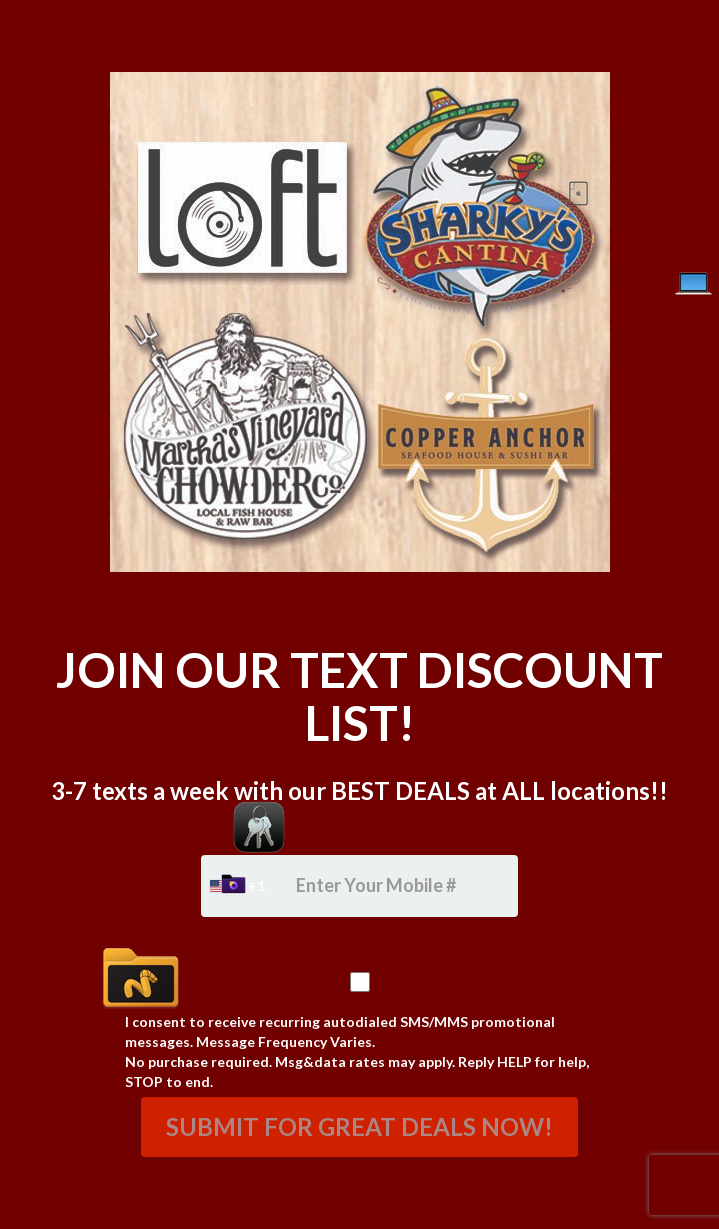 This screenshot has height=1229, width=719. What do you see at coordinates (140, 979) in the screenshot?
I see `open the Modo 3D modeling application folder` at bounding box center [140, 979].